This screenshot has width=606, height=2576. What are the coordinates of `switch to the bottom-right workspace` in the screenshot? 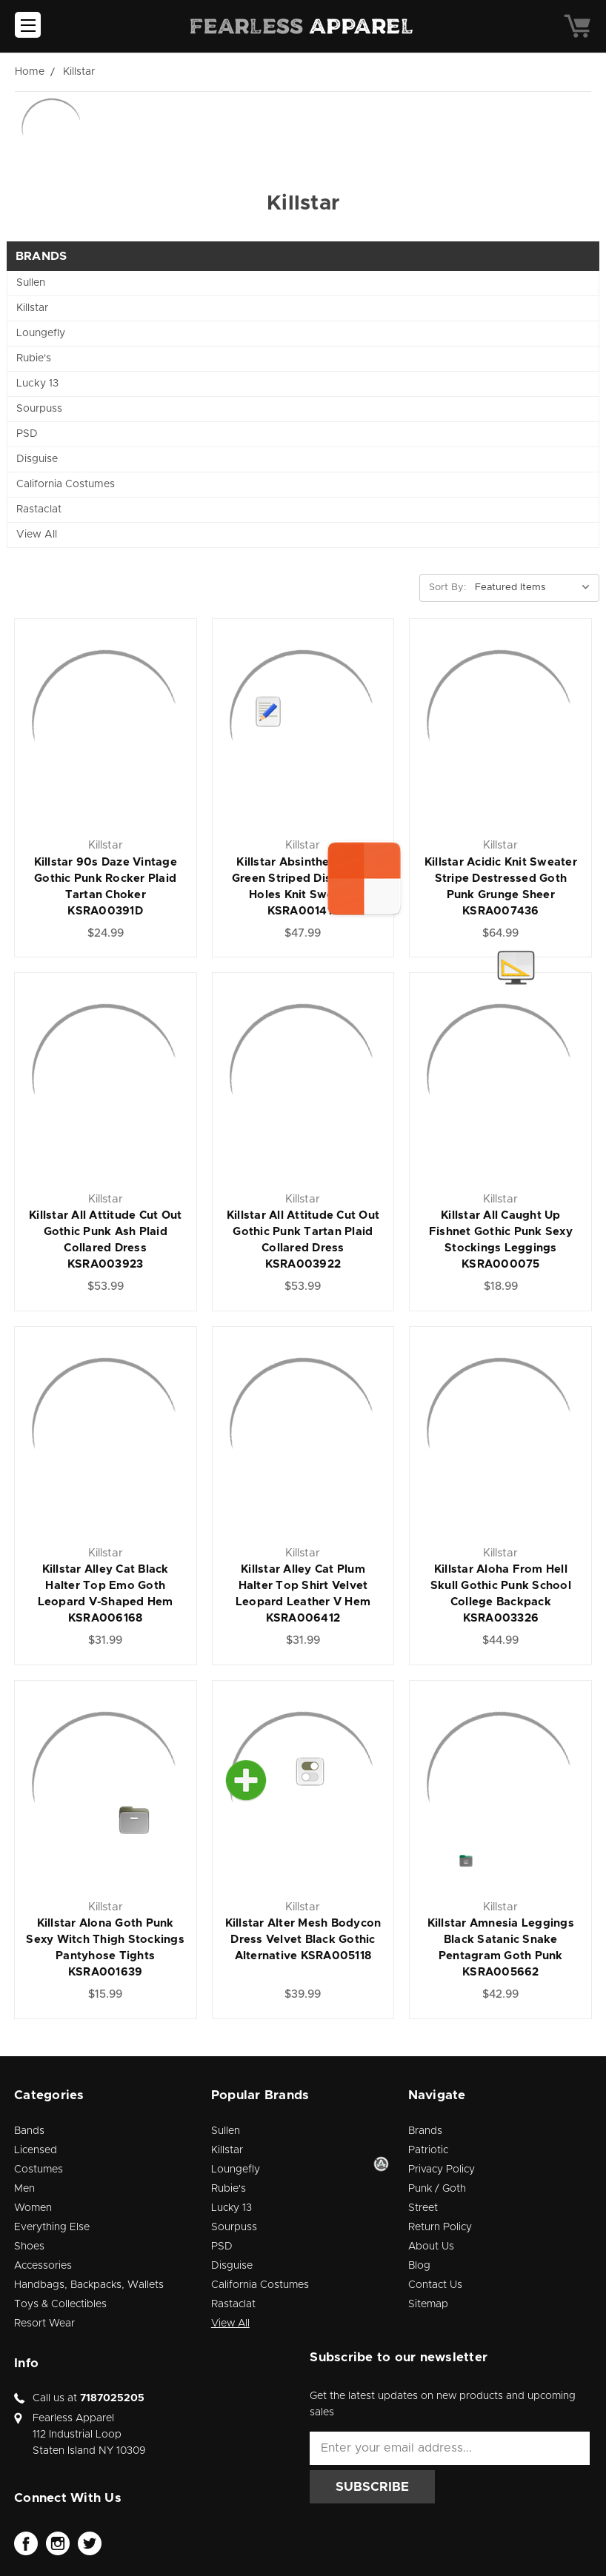 It's located at (364, 878).